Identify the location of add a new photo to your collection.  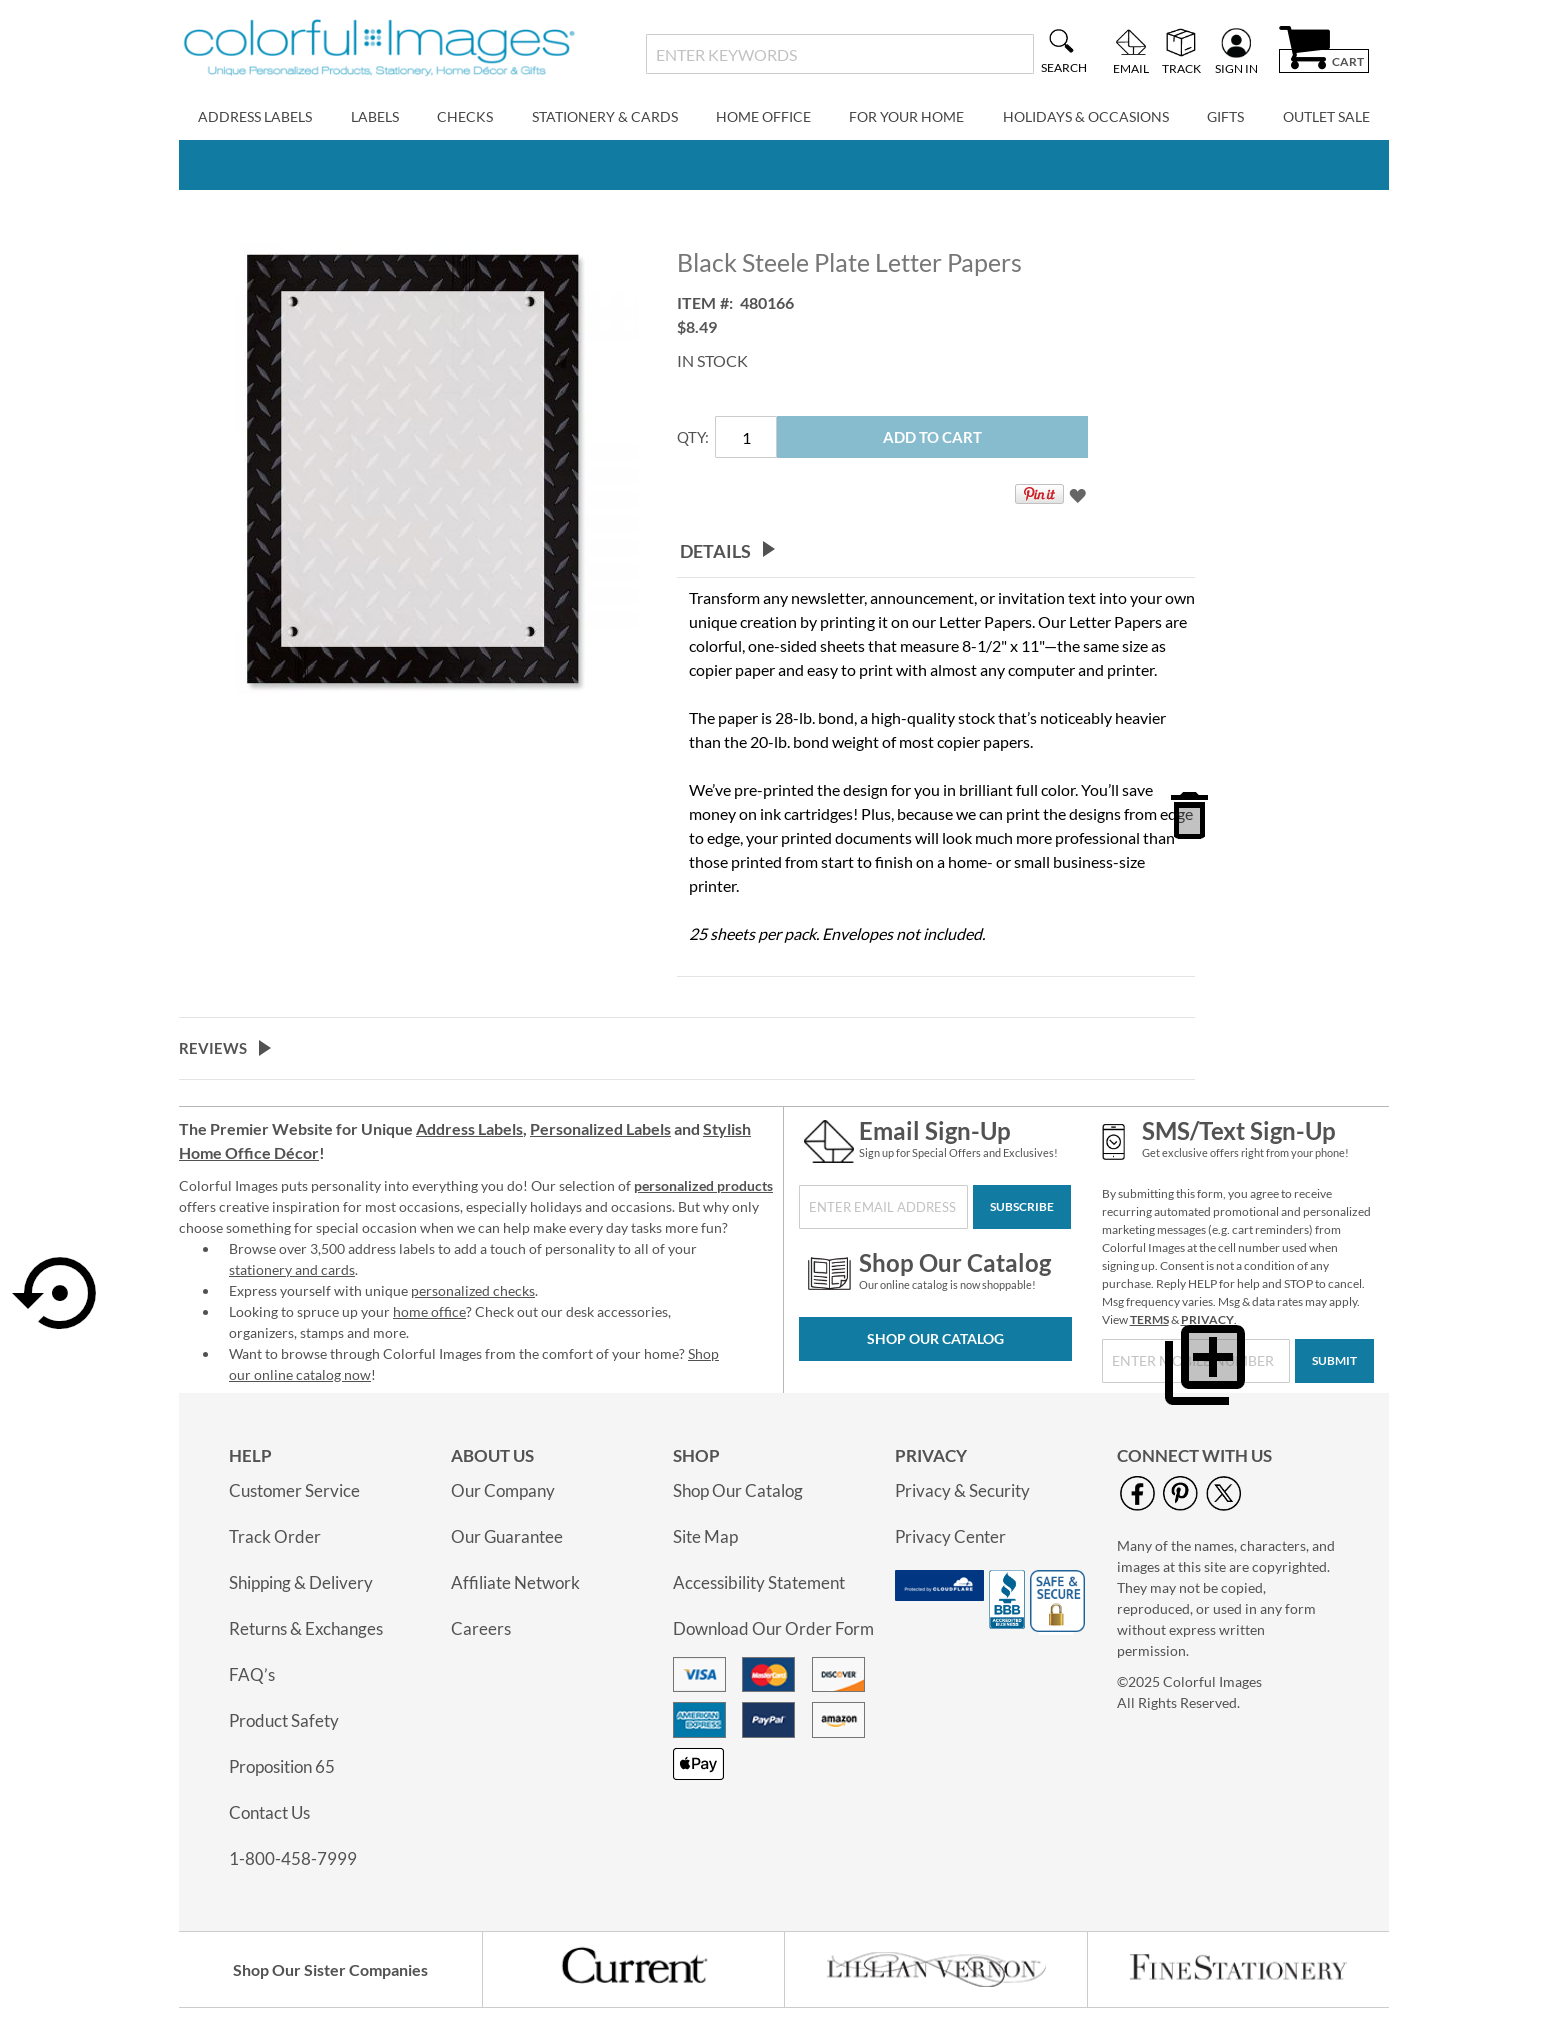
(1205, 1365).